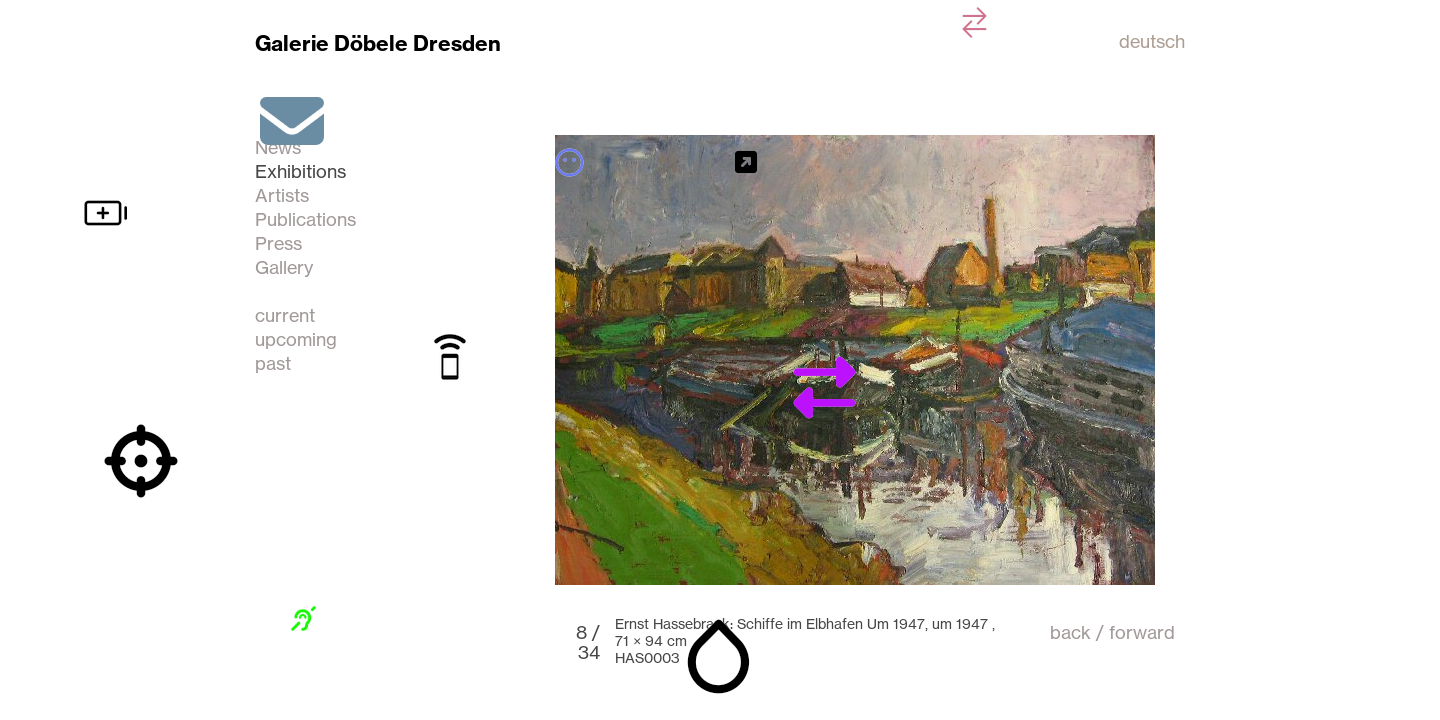 The image size is (1440, 720). Describe the element at coordinates (141, 461) in the screenshot. I see `center map on current location` at that location.